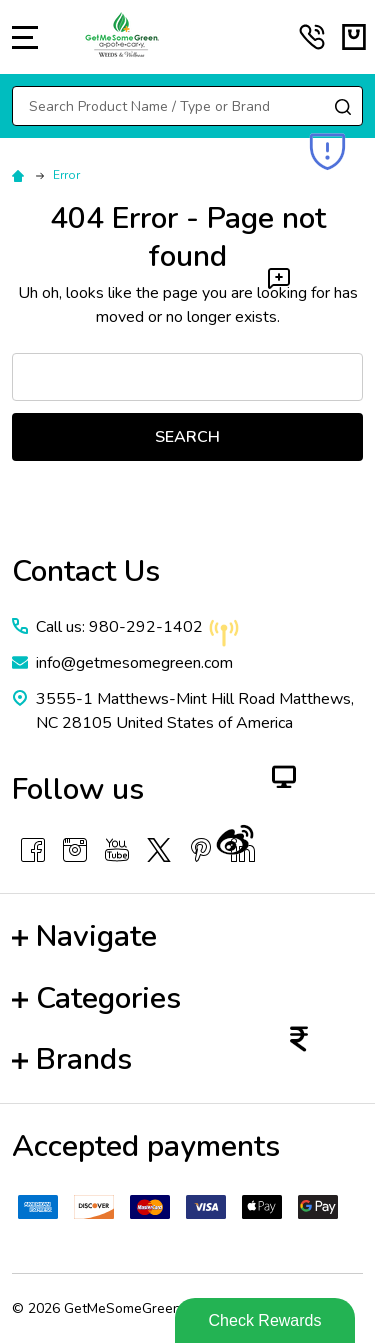 This screenshot has width=375, height=1343. What do you see at coordinates (284, 776) in the screenshot?
I see `access display settings` at bounding box center [284, 776].